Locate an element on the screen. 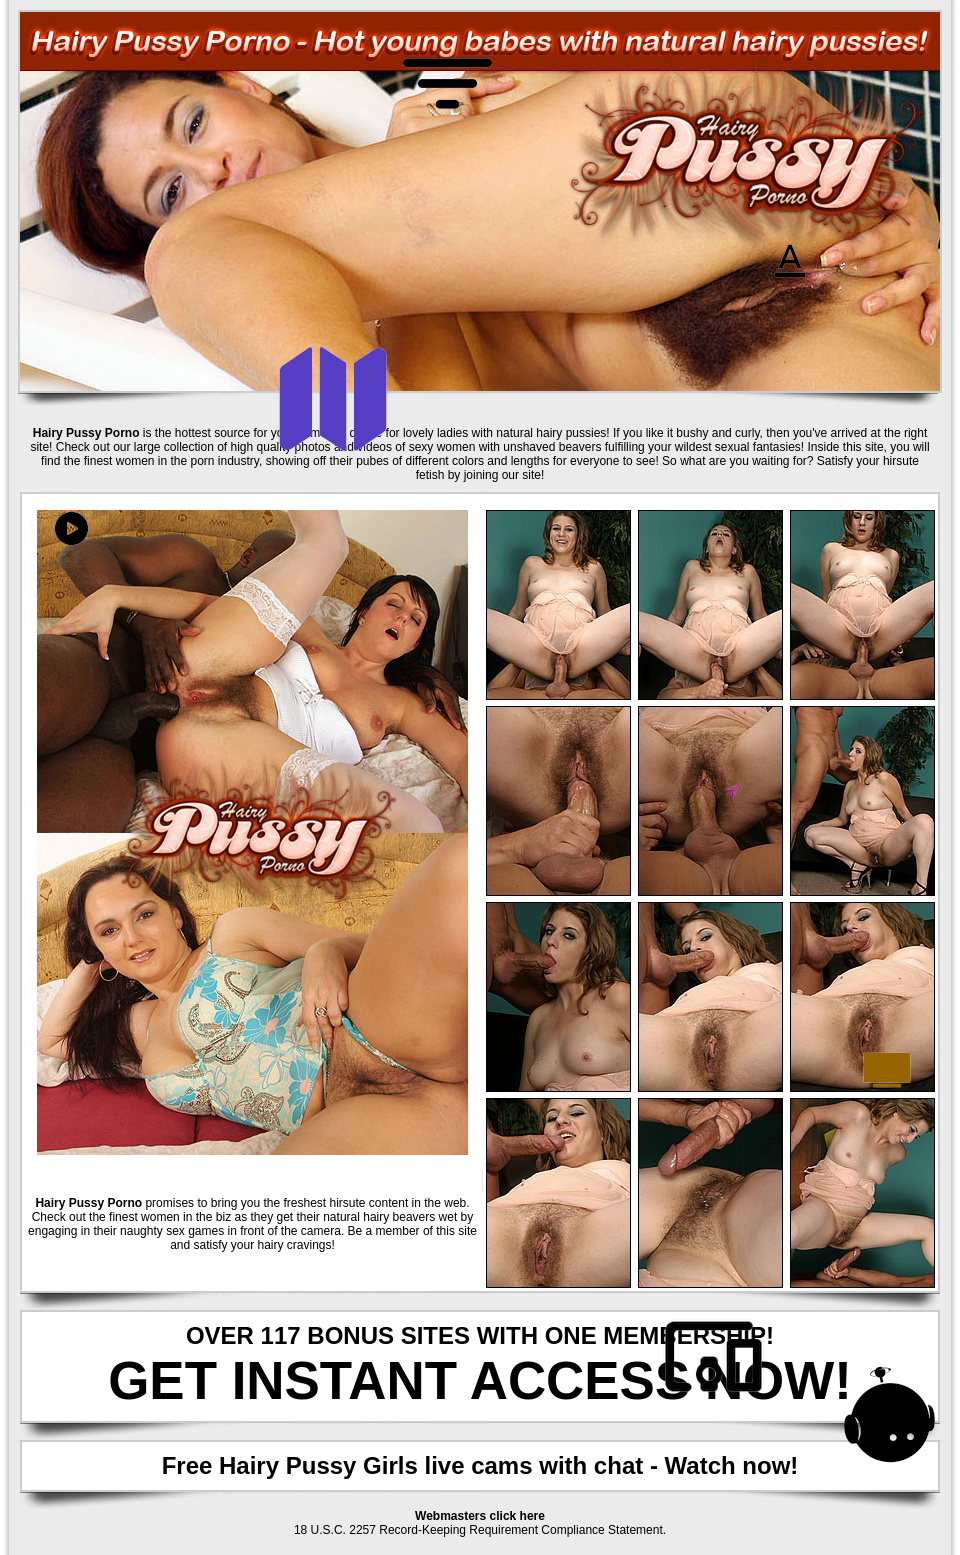 Image resolution: width=960 pixels, height=1555 pixels. access tv or video streaming features is located at coordinates (887, 1070).